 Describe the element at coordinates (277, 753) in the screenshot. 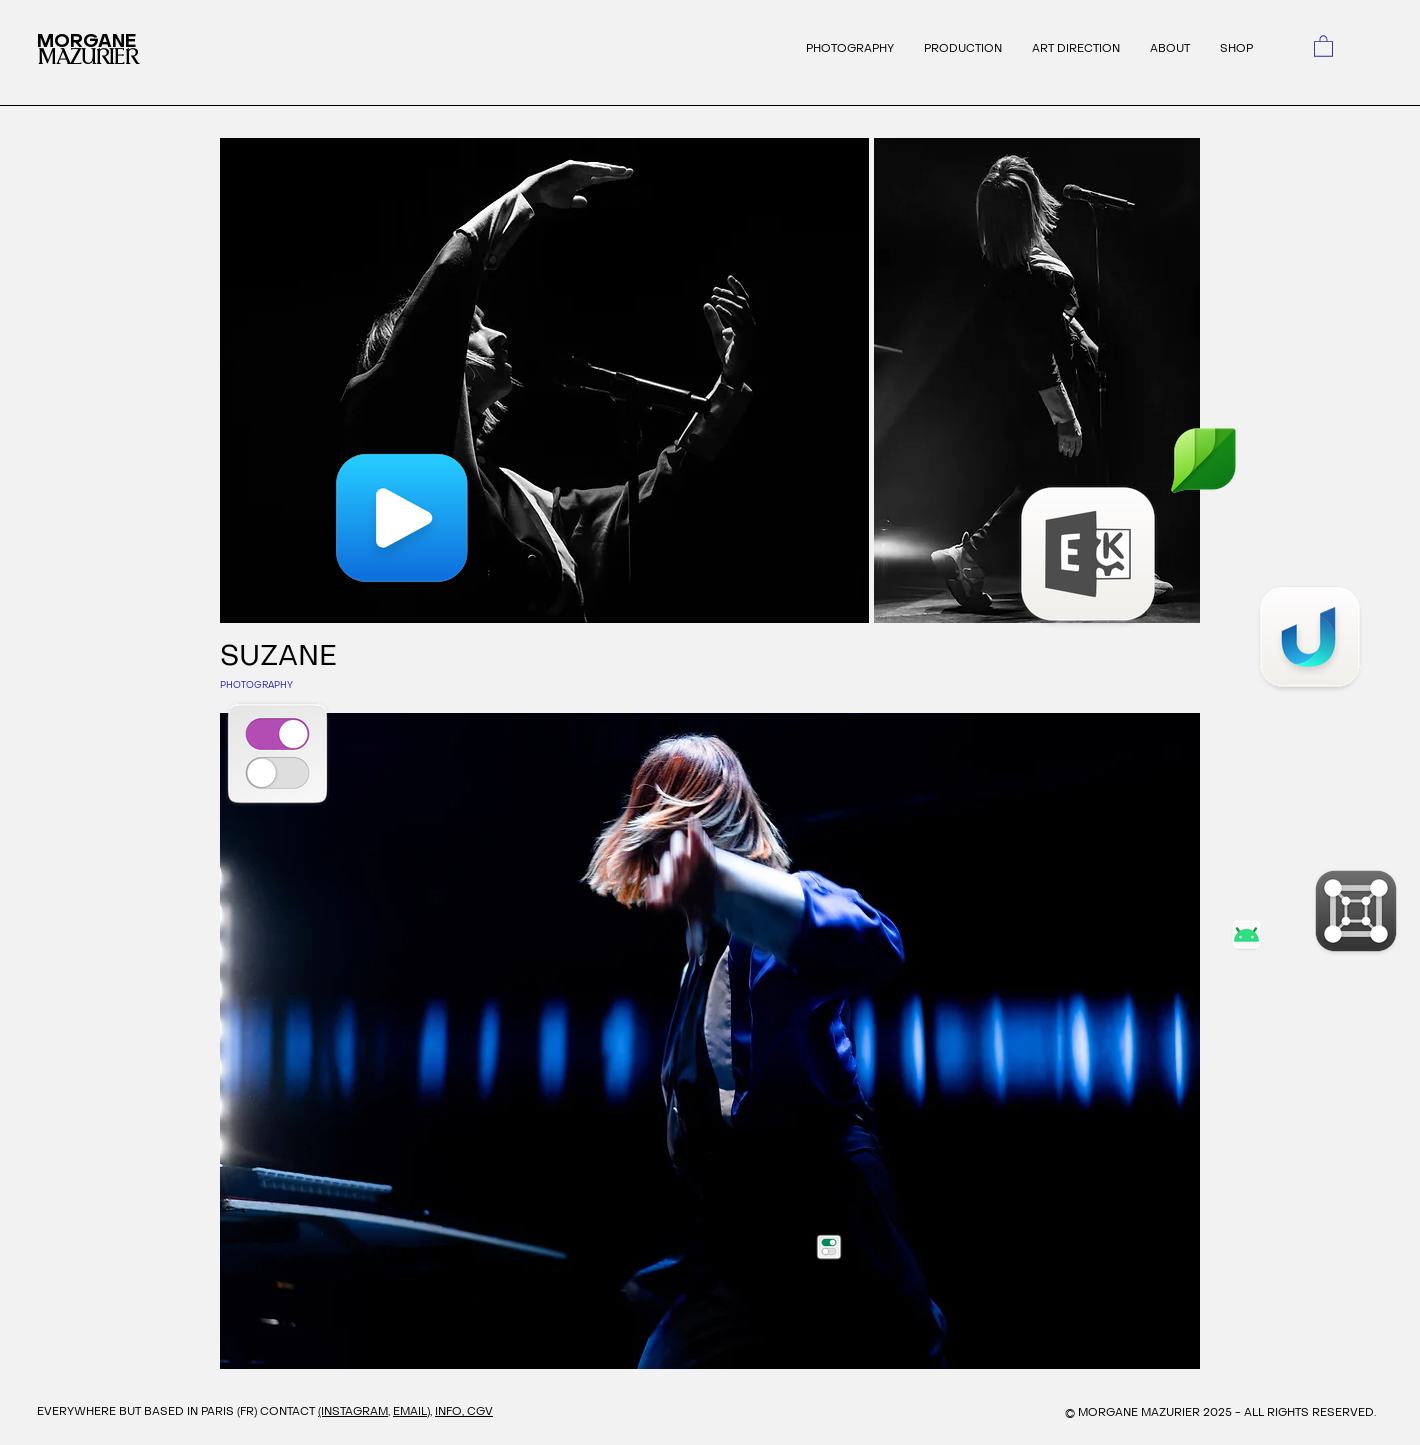

I see `open gnome tweaks to customize desktop settings` at that location.